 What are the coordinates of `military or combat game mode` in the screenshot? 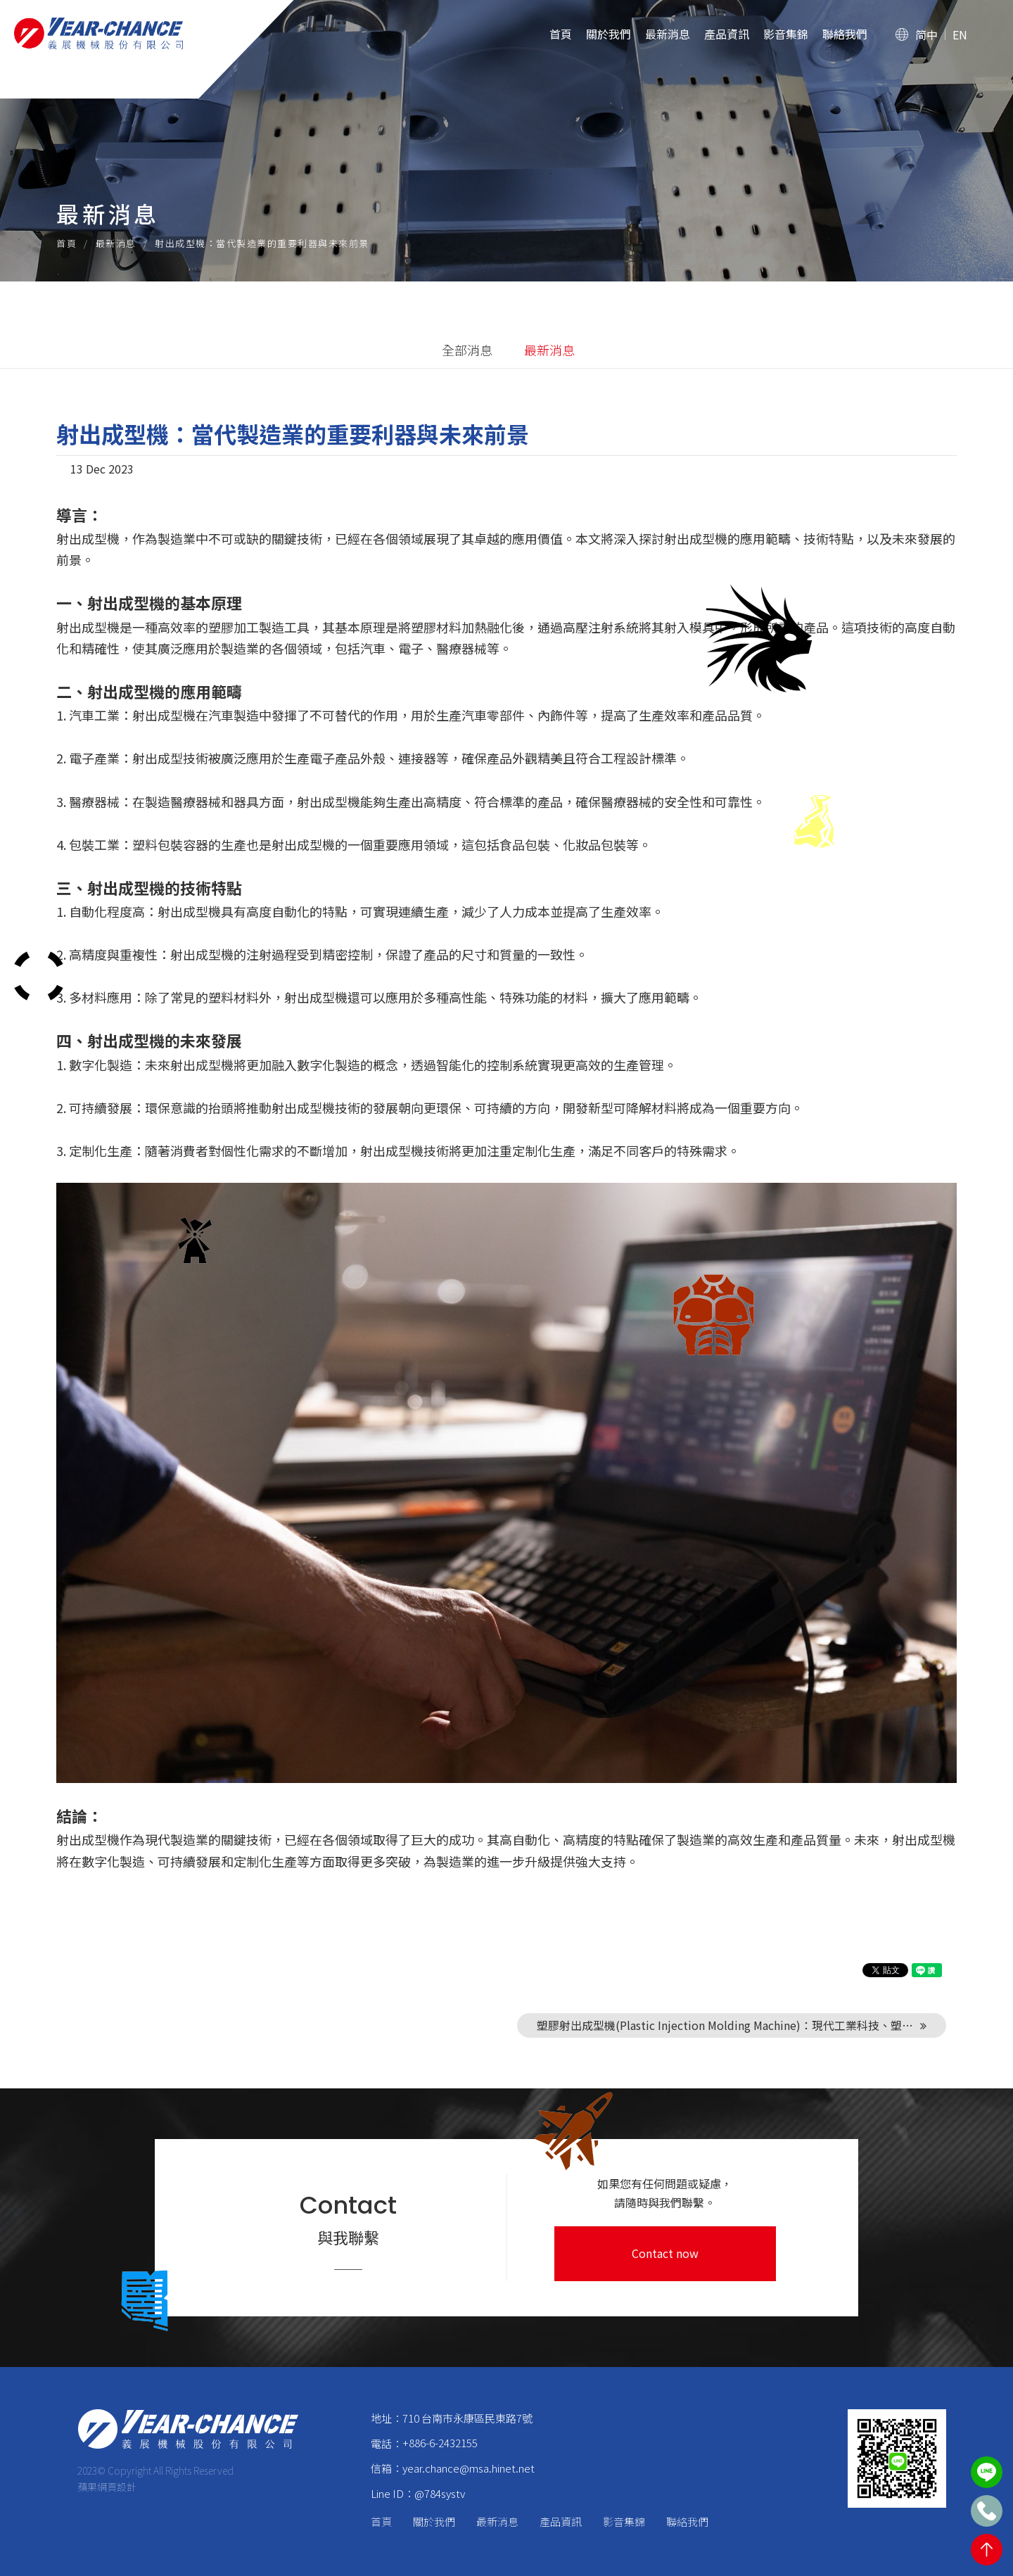 It's located at (573, 2131).